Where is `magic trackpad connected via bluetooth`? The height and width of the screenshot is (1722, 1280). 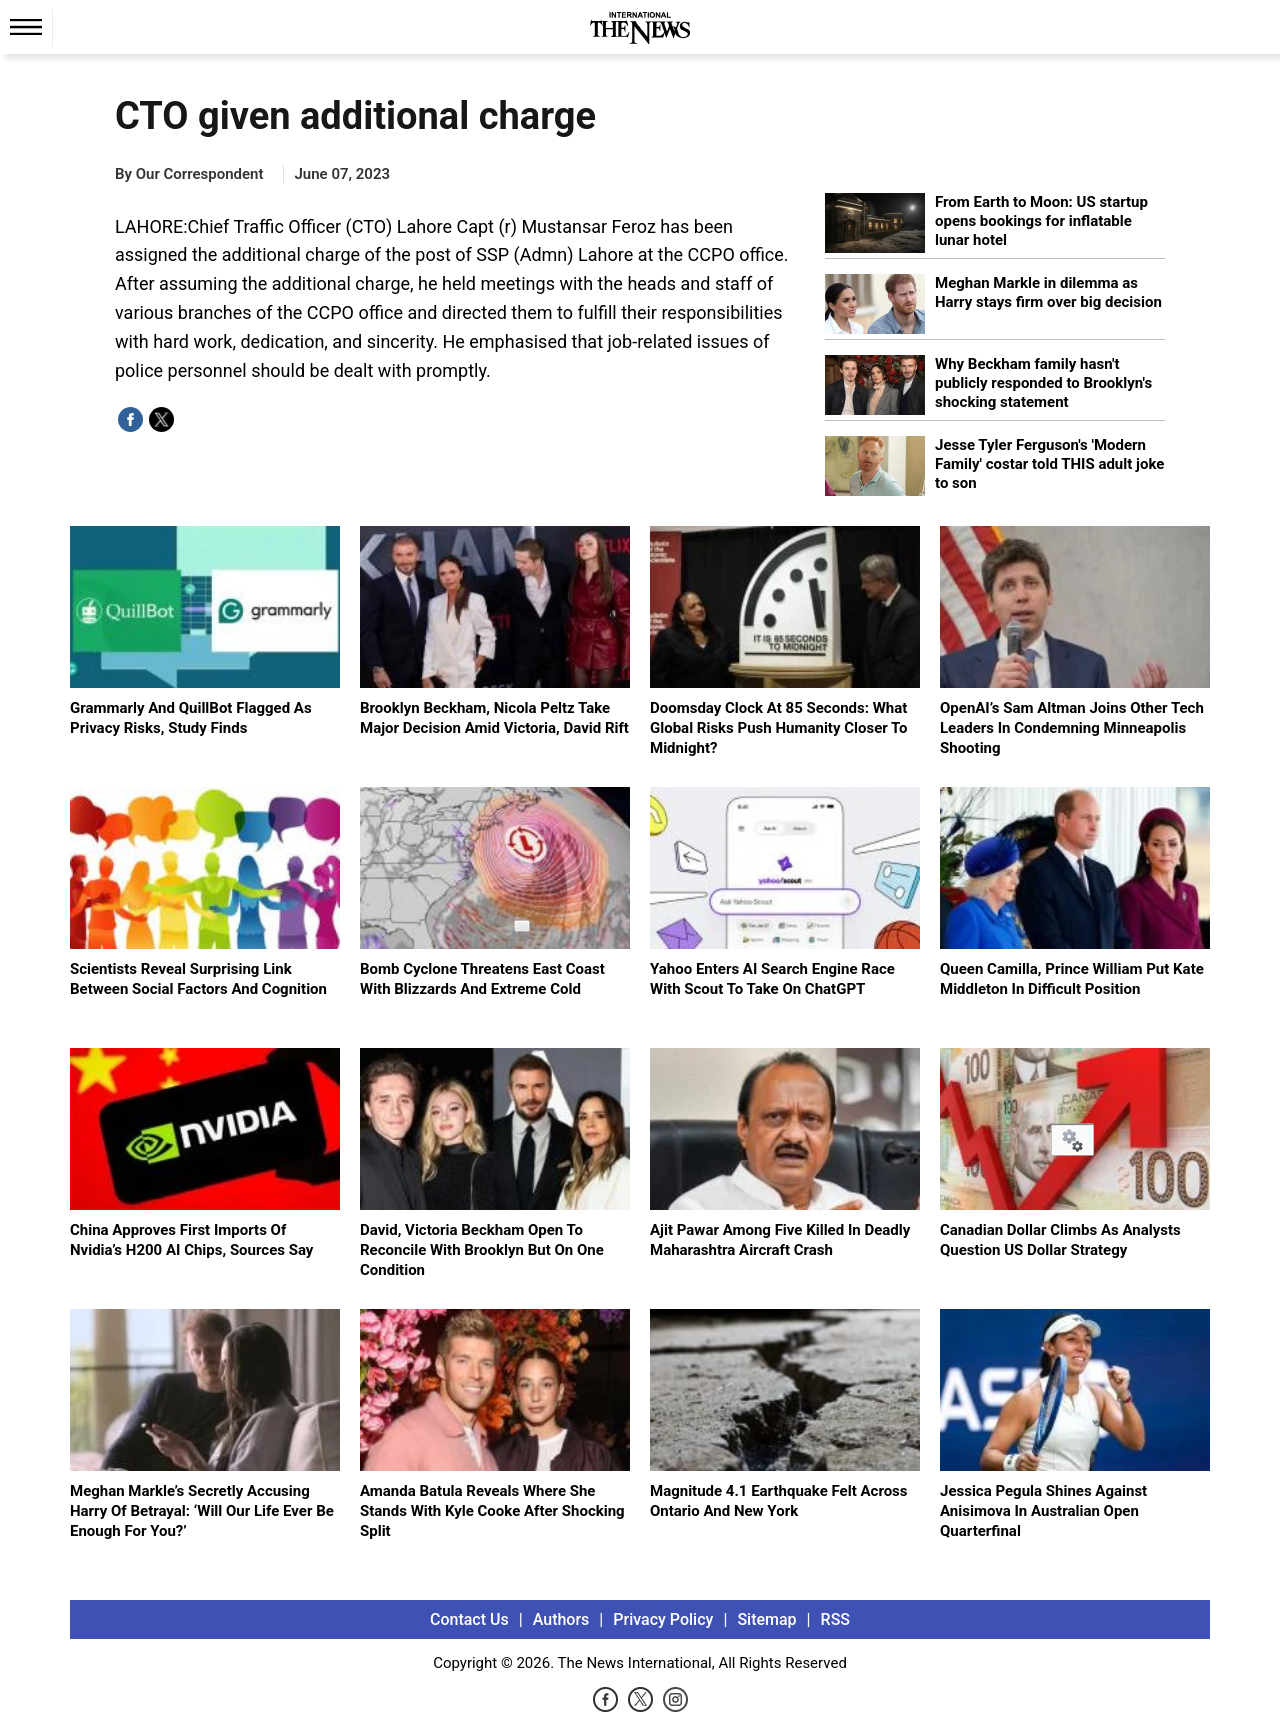 magic trackpad connected via bluetooth is located at coordinates (522, 926).